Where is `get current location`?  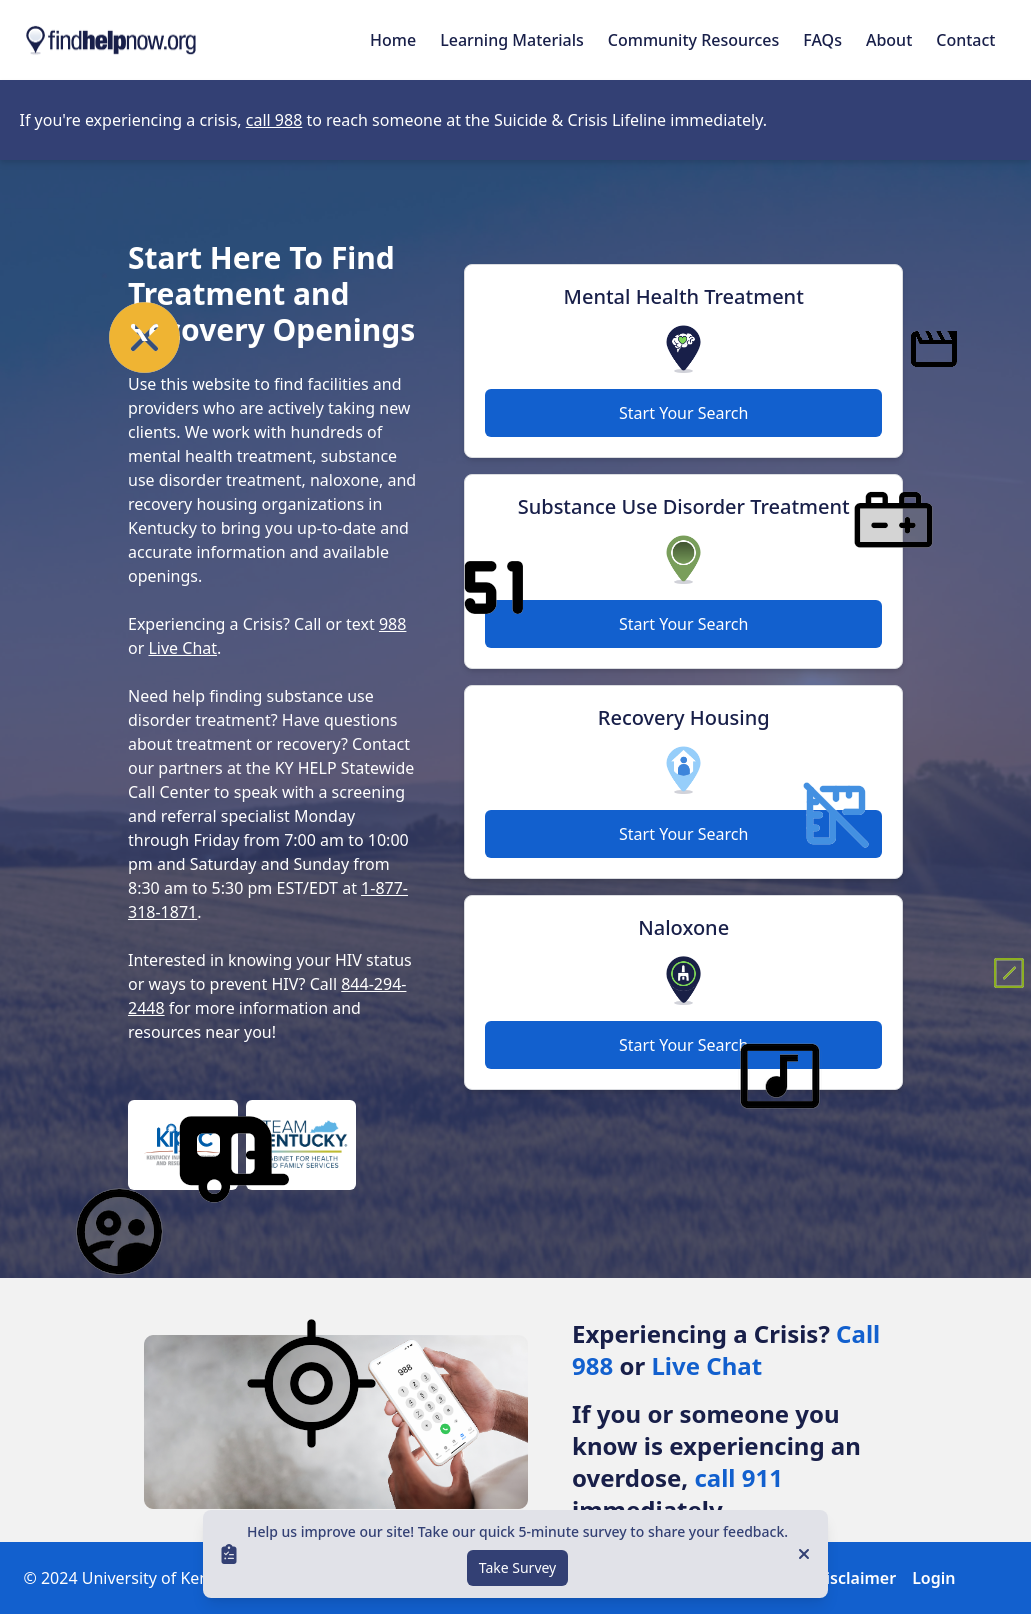
get current location is located at coordinates (311, 1383).